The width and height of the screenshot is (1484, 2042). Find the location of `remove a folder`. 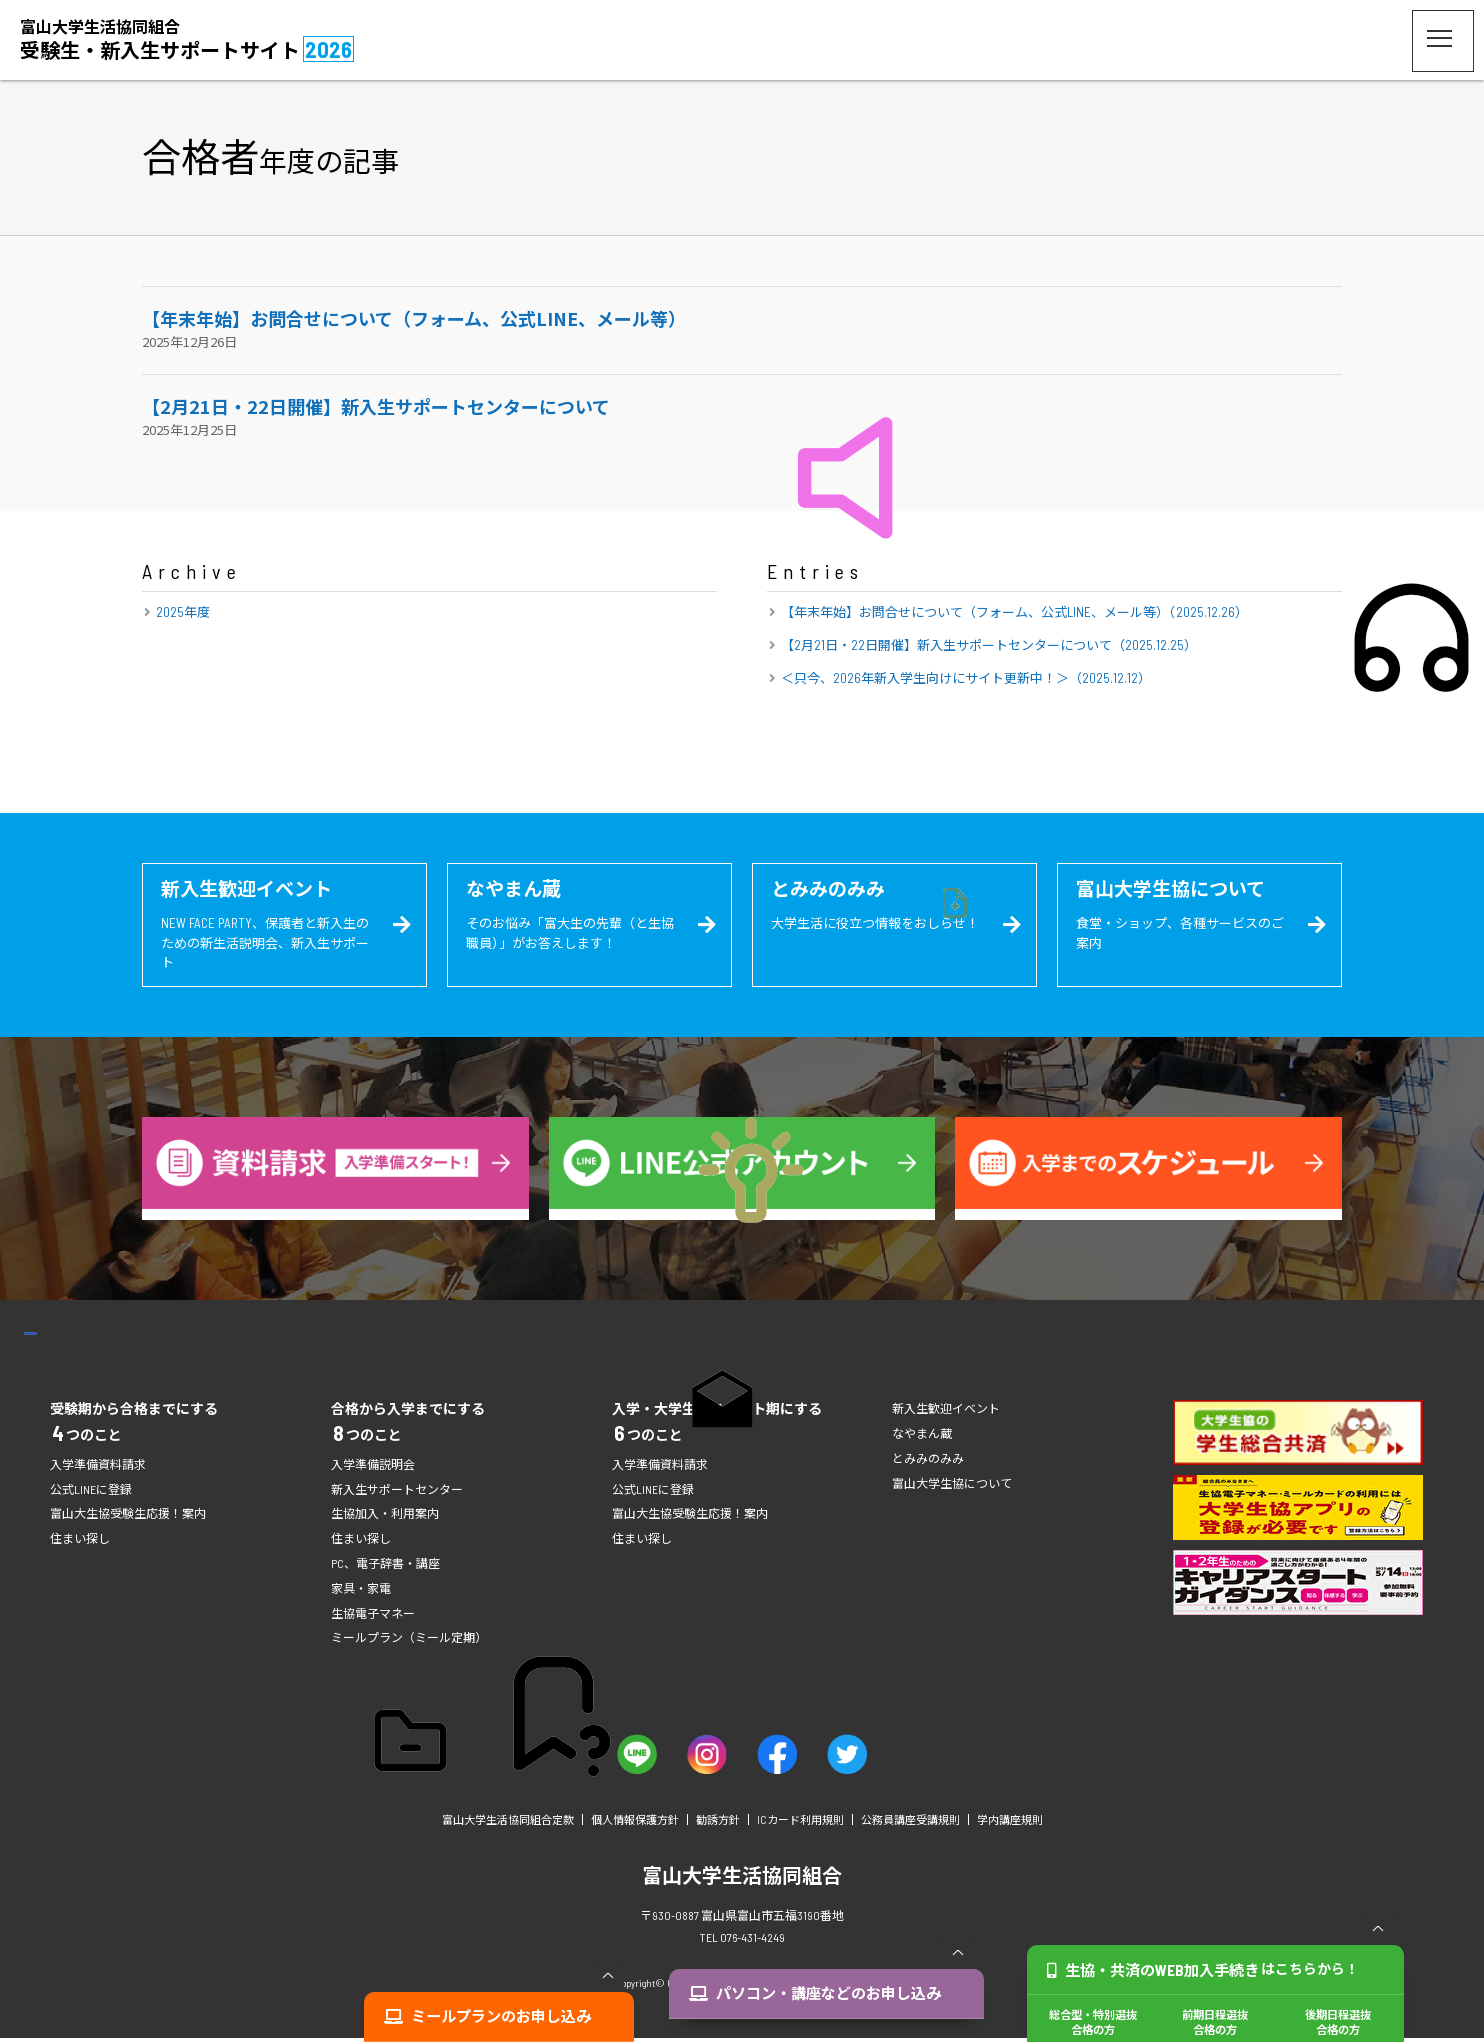

remove a folder is located at coordinates (410, 1740).